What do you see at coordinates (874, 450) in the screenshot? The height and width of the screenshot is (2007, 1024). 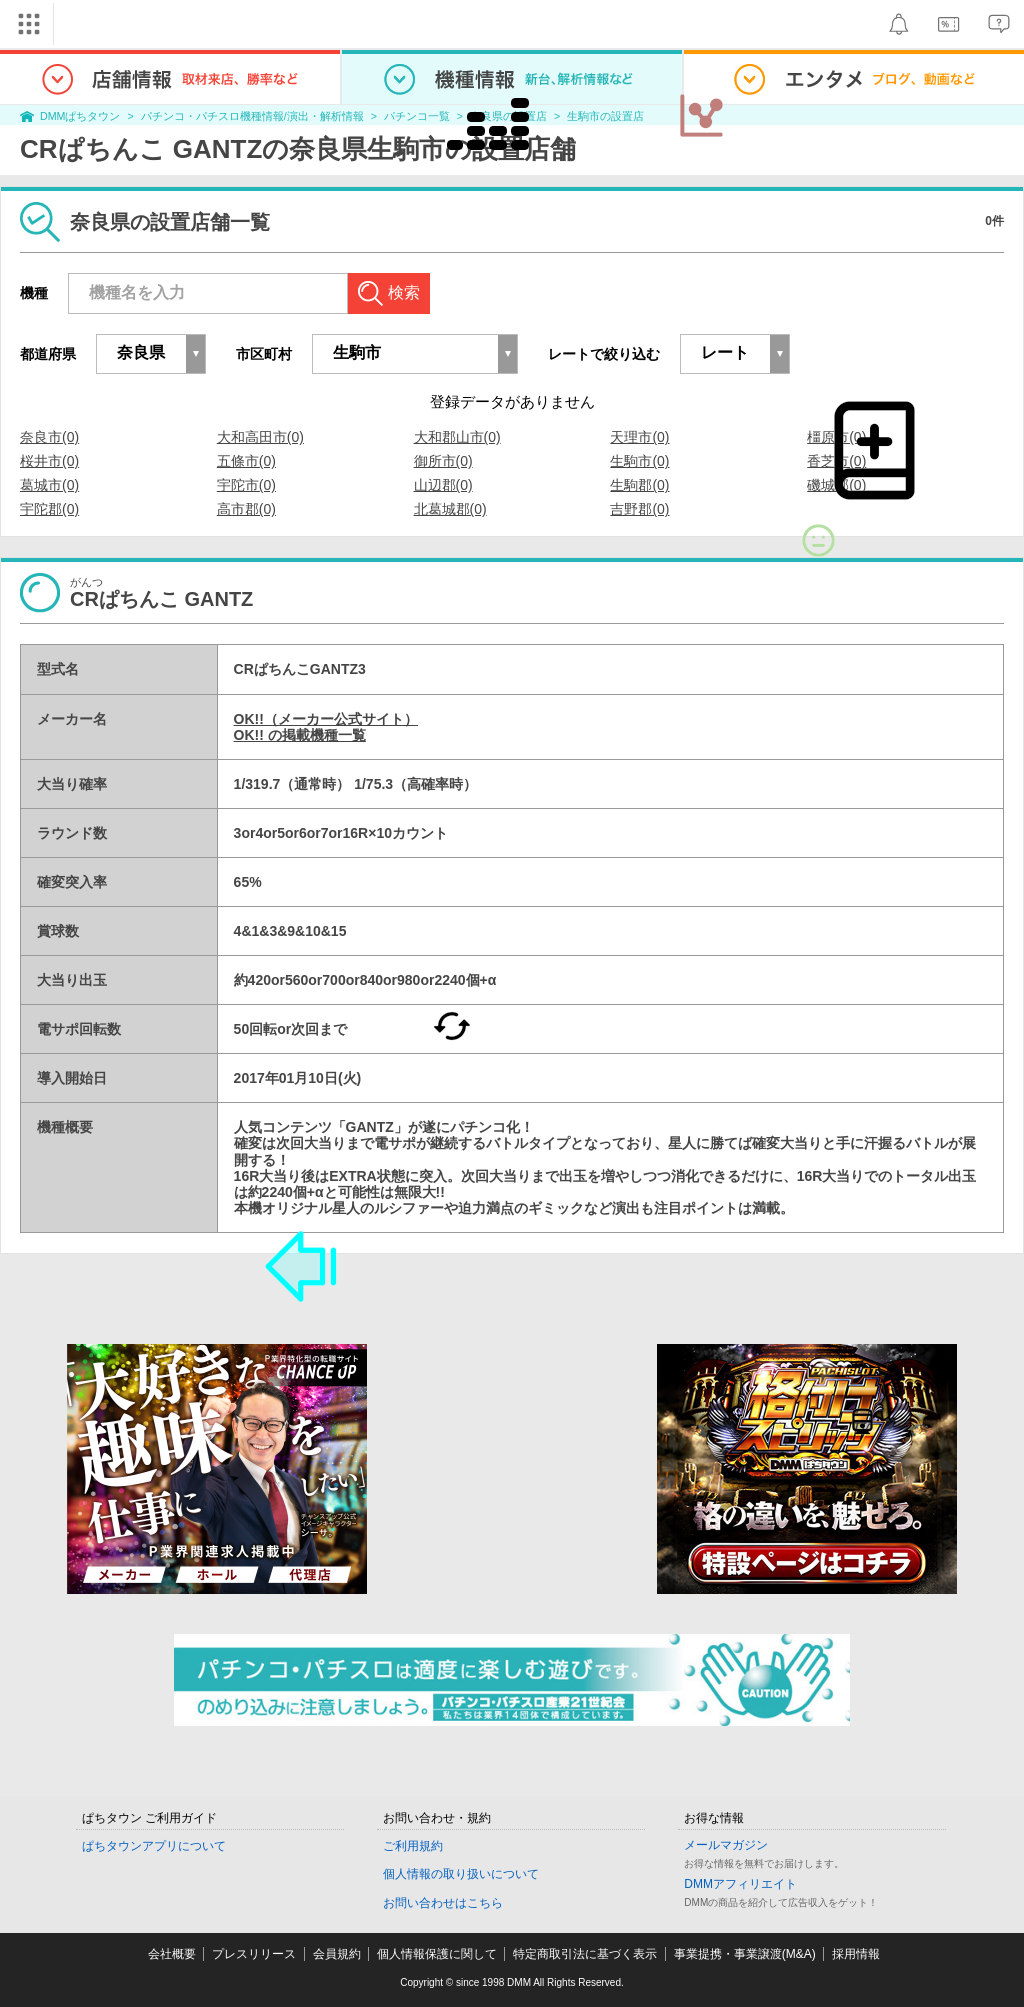 I see `add a new book to your library` at bounding box center [874, 450].